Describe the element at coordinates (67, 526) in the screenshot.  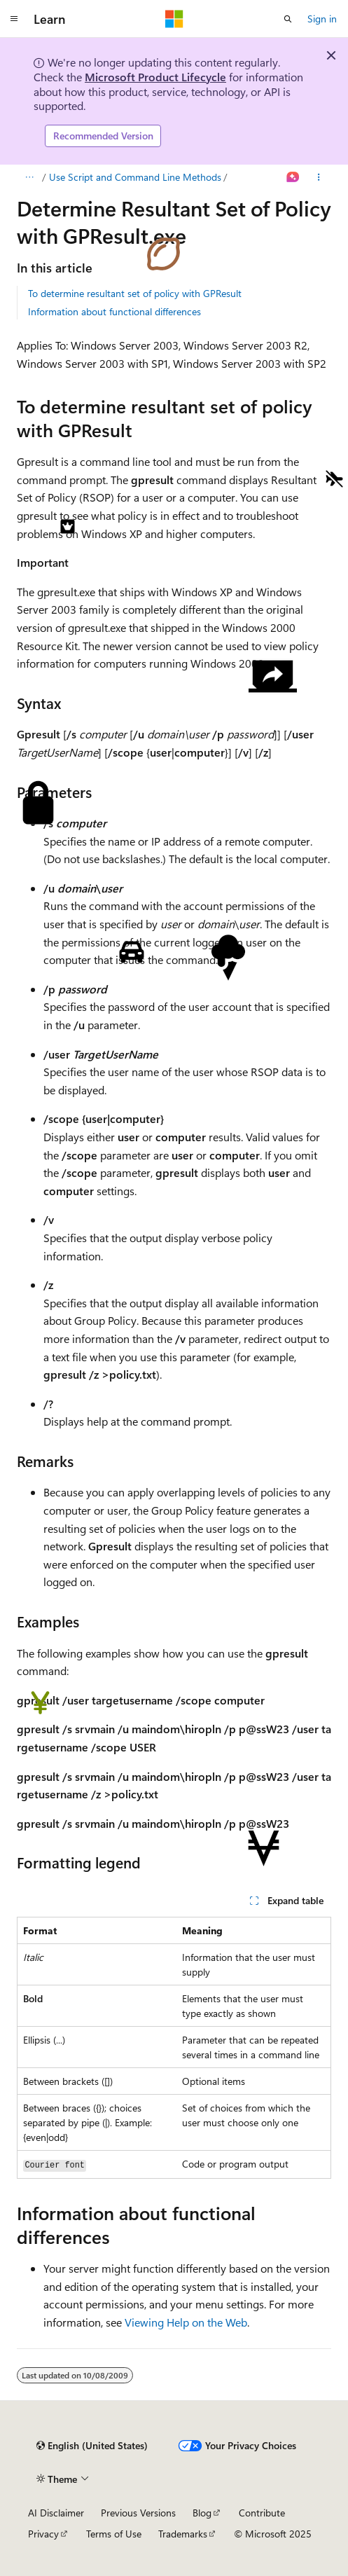
I see `web awesome brand logo` at that location.